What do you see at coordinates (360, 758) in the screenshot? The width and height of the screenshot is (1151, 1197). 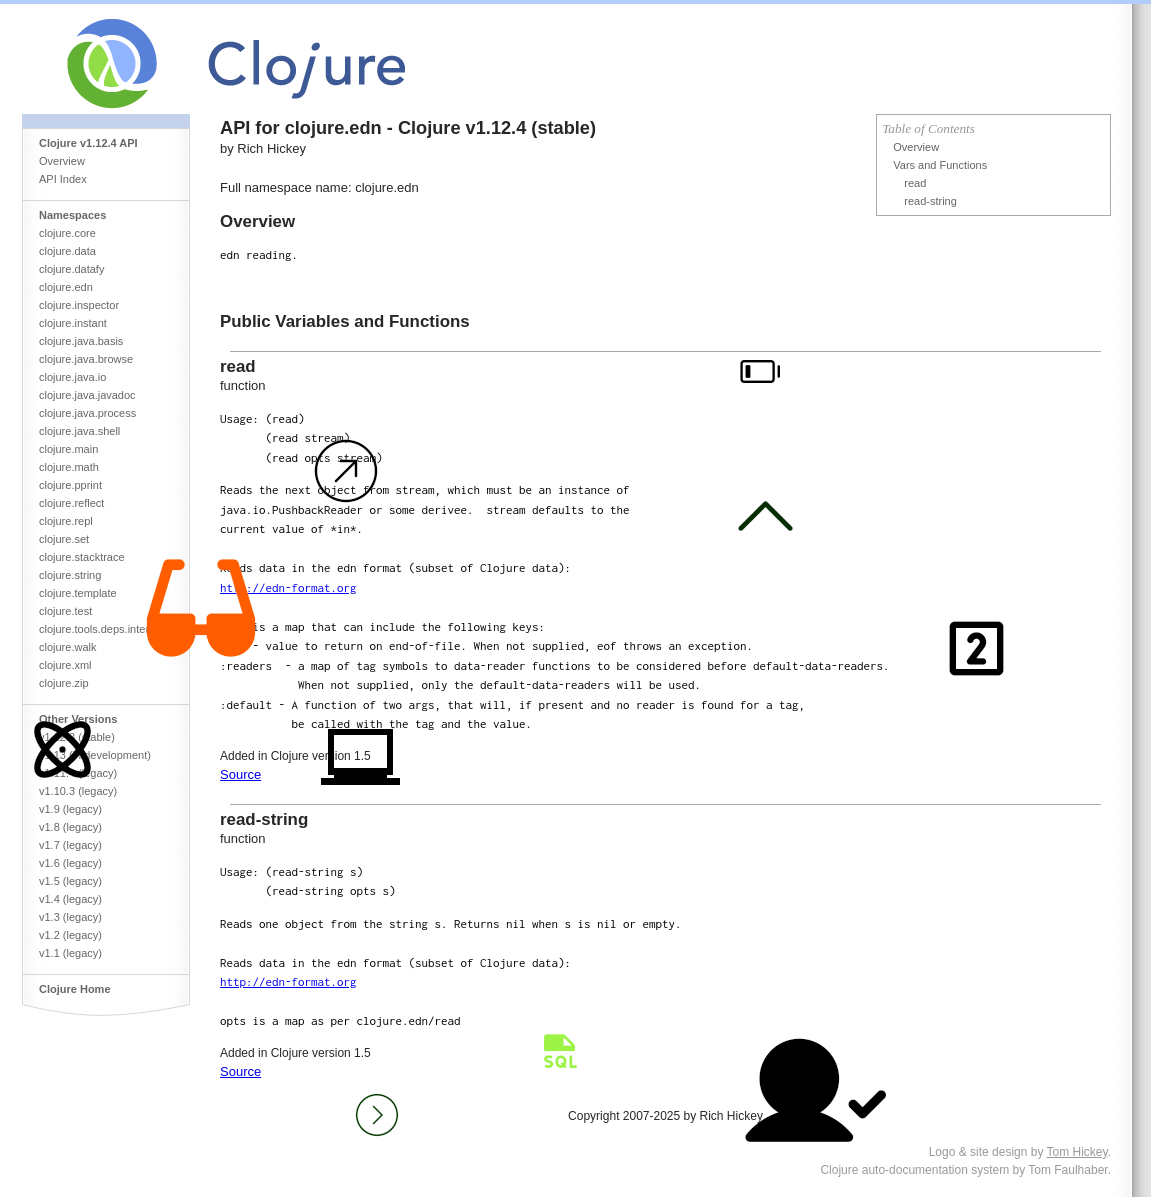 I see `open windows laptop settings` at bounding box center [360, 758].